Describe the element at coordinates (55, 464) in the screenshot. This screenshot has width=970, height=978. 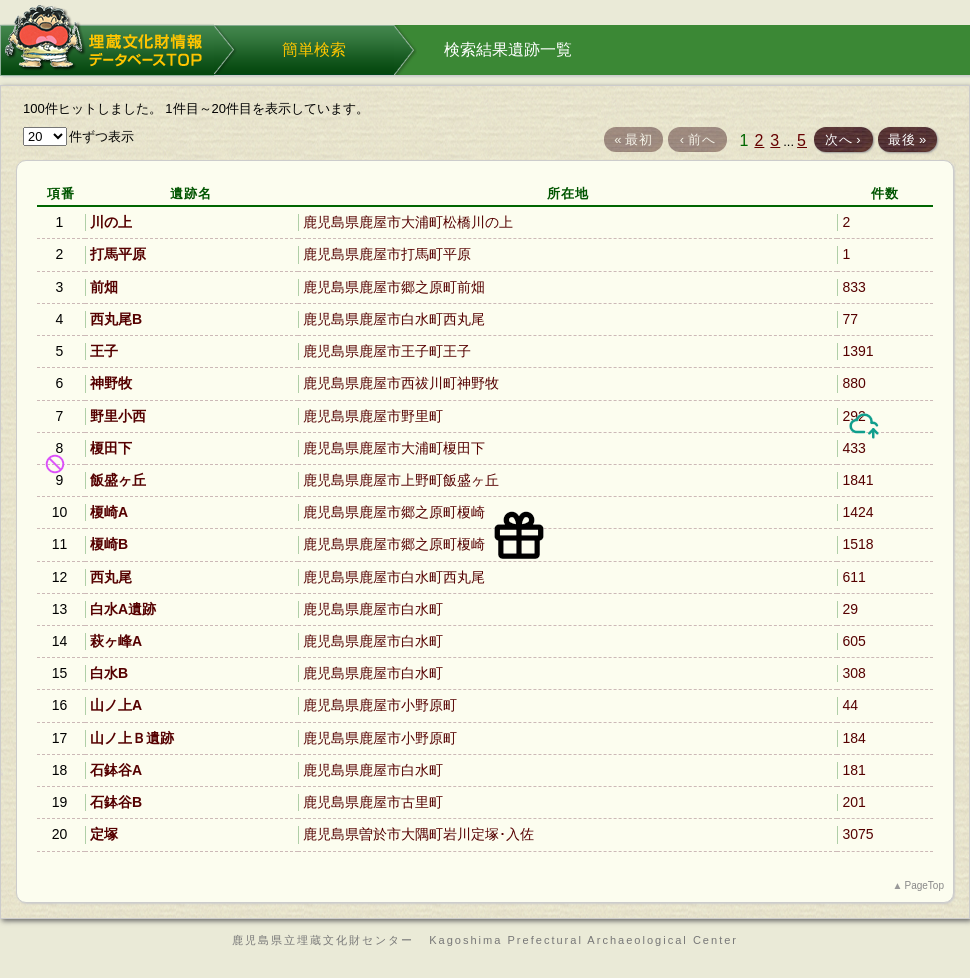
I see `indicates a prohibited or blocked action` at that location.